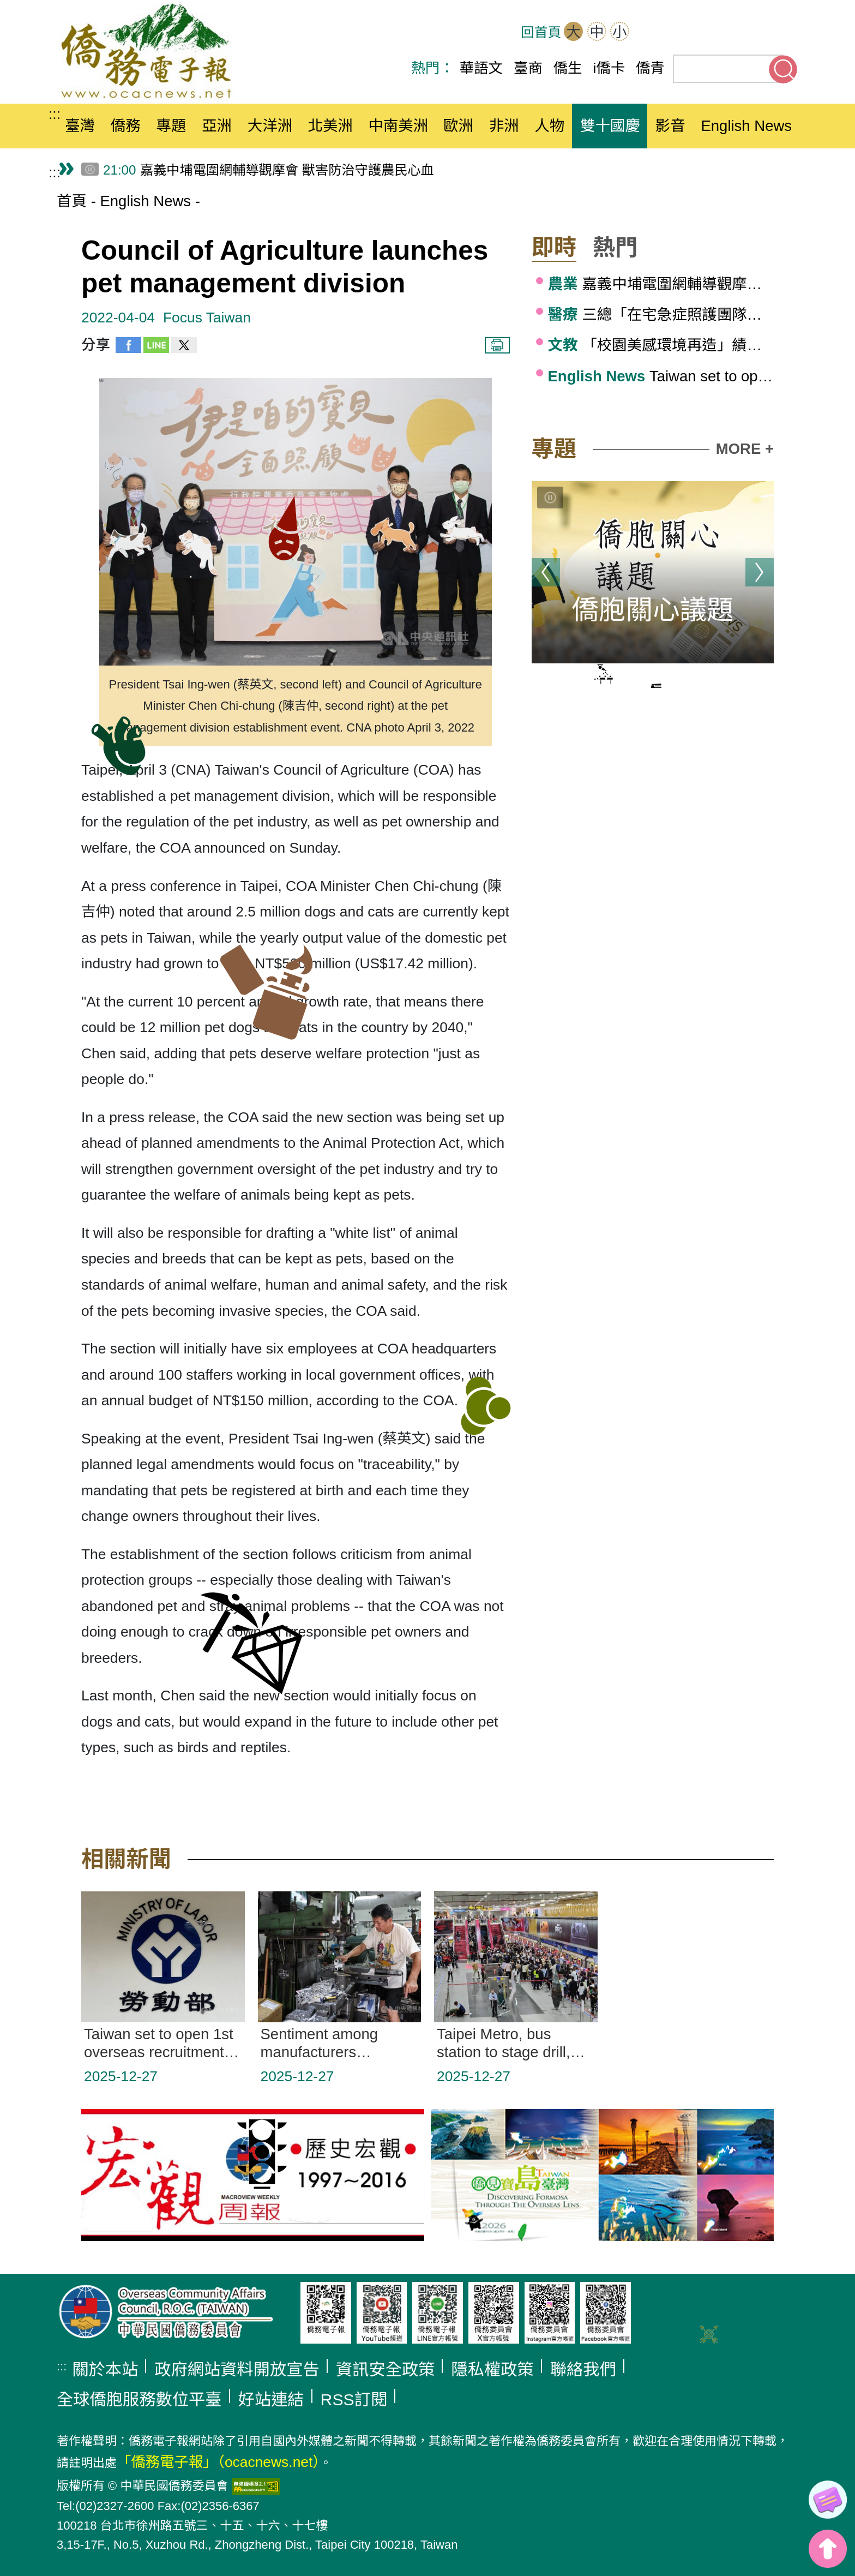  I want to click on indicates a player penalty or mistake, so click(284, 528).